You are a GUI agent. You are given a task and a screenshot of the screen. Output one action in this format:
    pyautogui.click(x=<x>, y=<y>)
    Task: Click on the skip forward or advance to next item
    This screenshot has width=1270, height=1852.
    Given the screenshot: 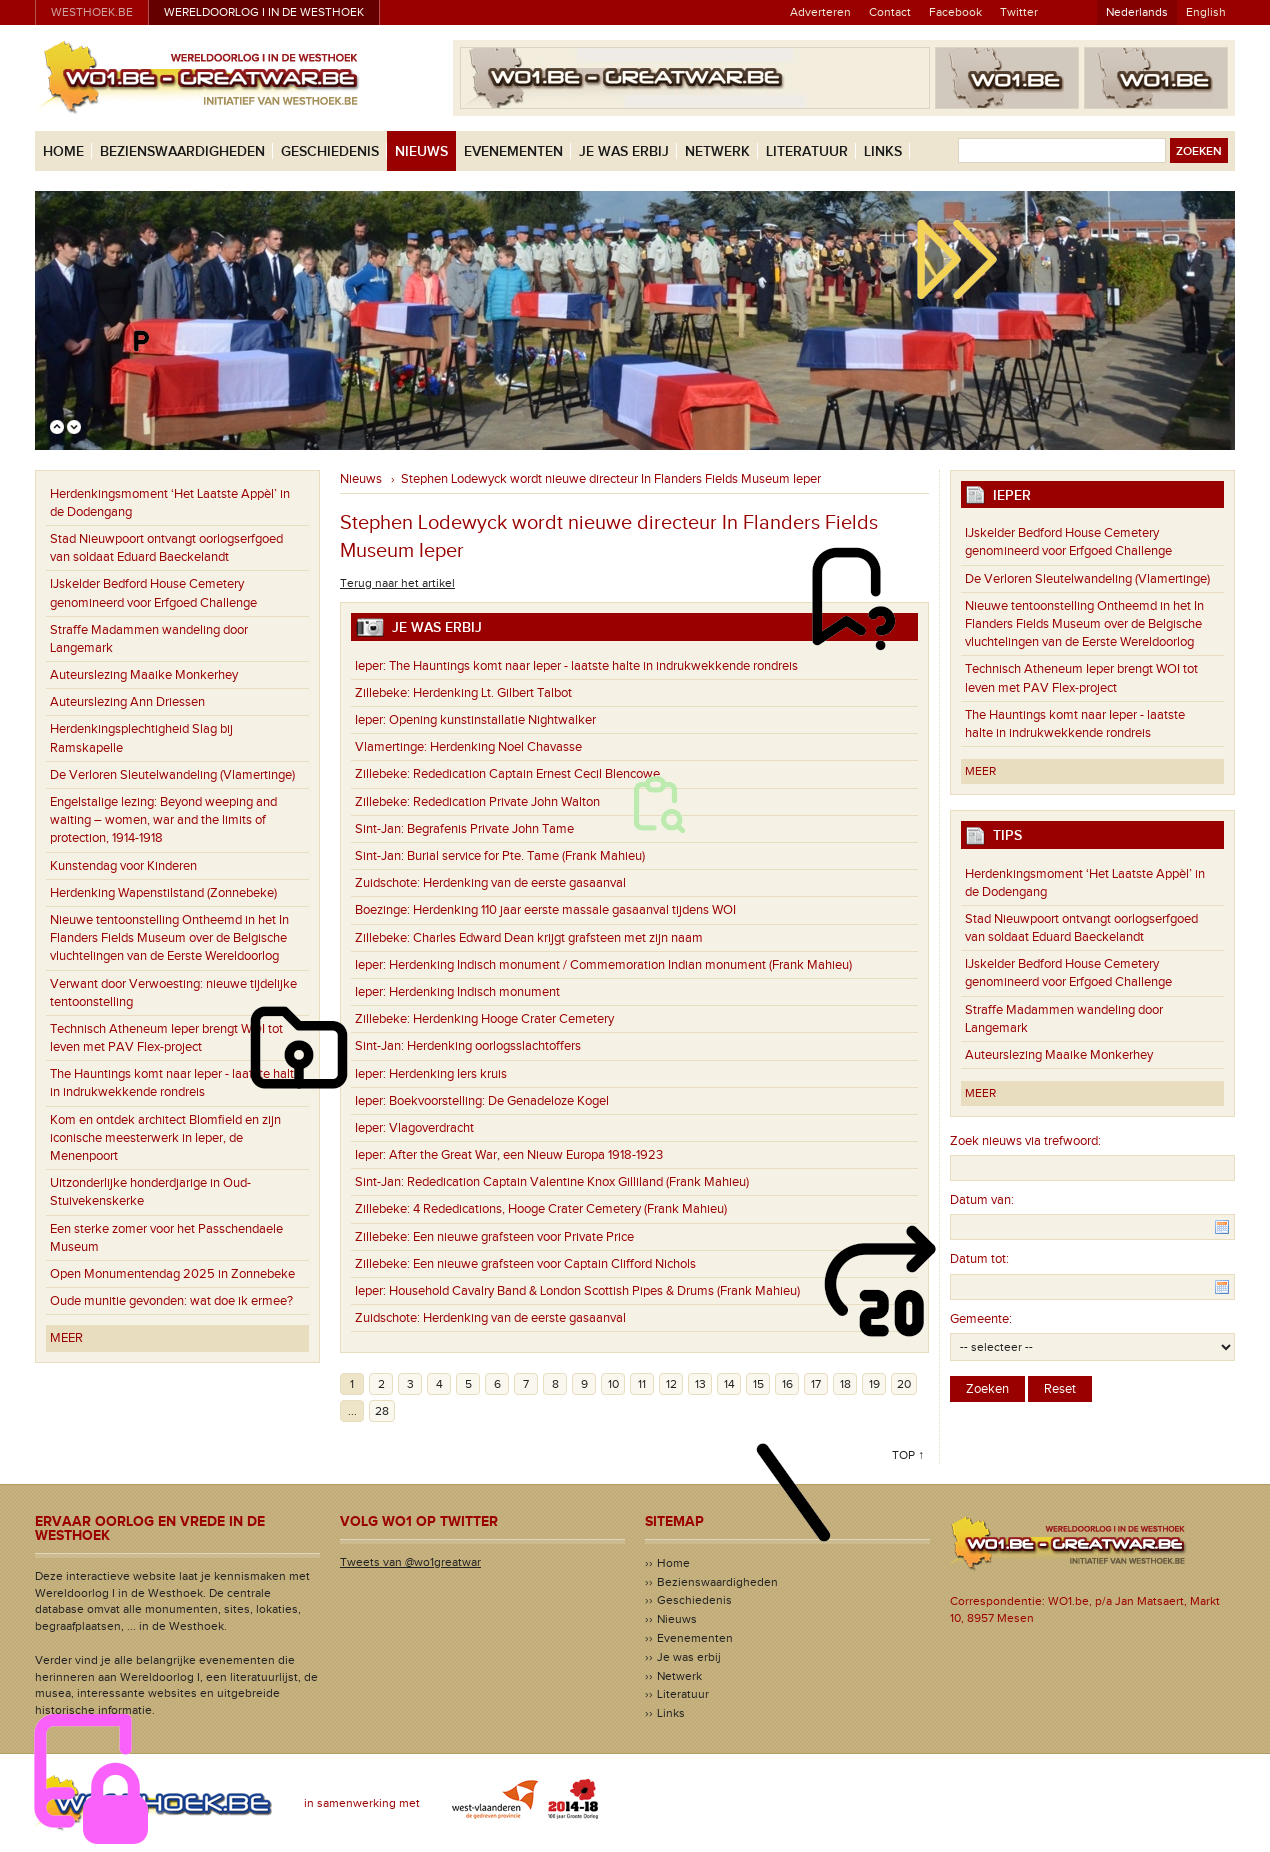 What is the action you would take?
    pyautogui.click(x=953, y=259)
    